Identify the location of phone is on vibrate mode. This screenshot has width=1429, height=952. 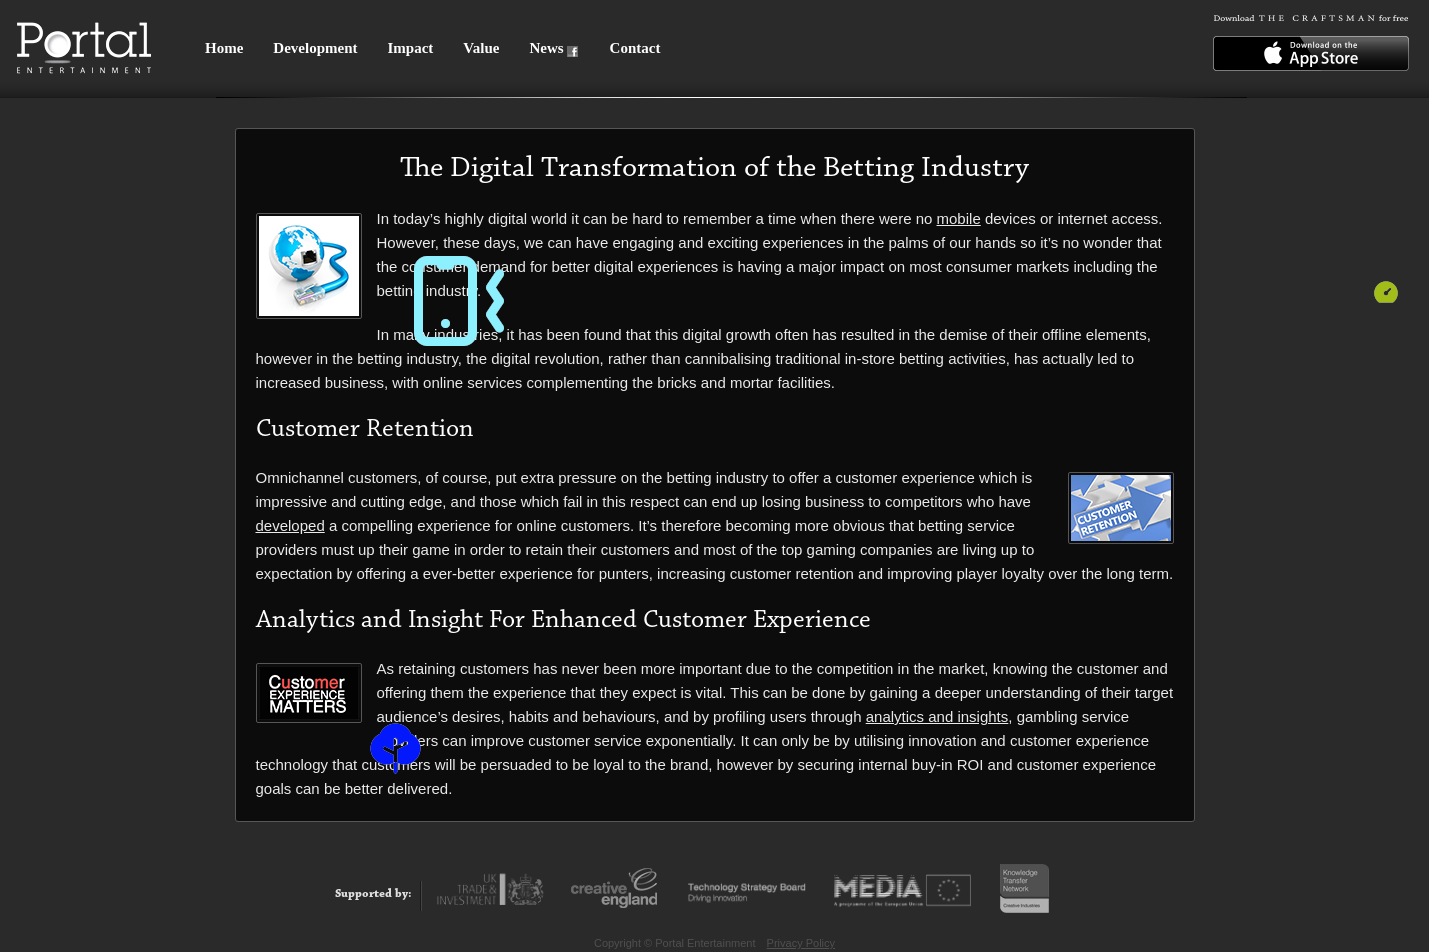
(459, 301).